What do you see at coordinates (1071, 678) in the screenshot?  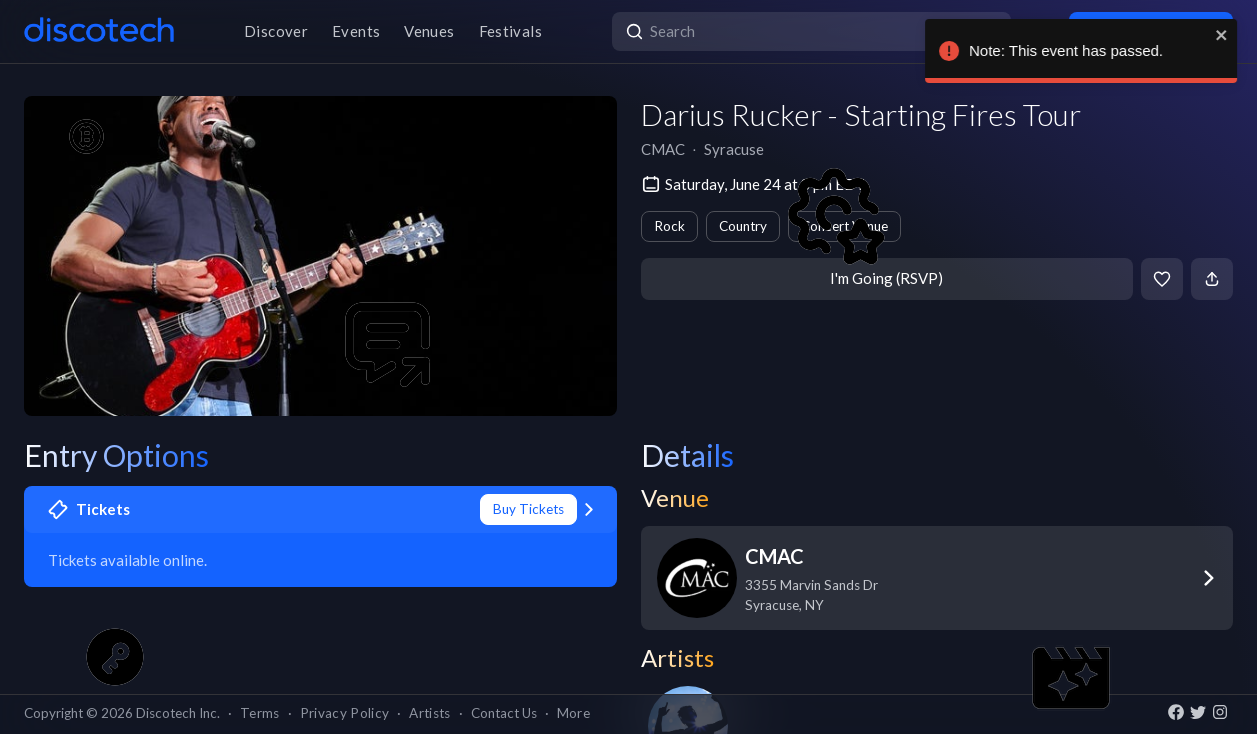 I see `apply visual effects or filters to a video` at bounding box center [1071, 678].